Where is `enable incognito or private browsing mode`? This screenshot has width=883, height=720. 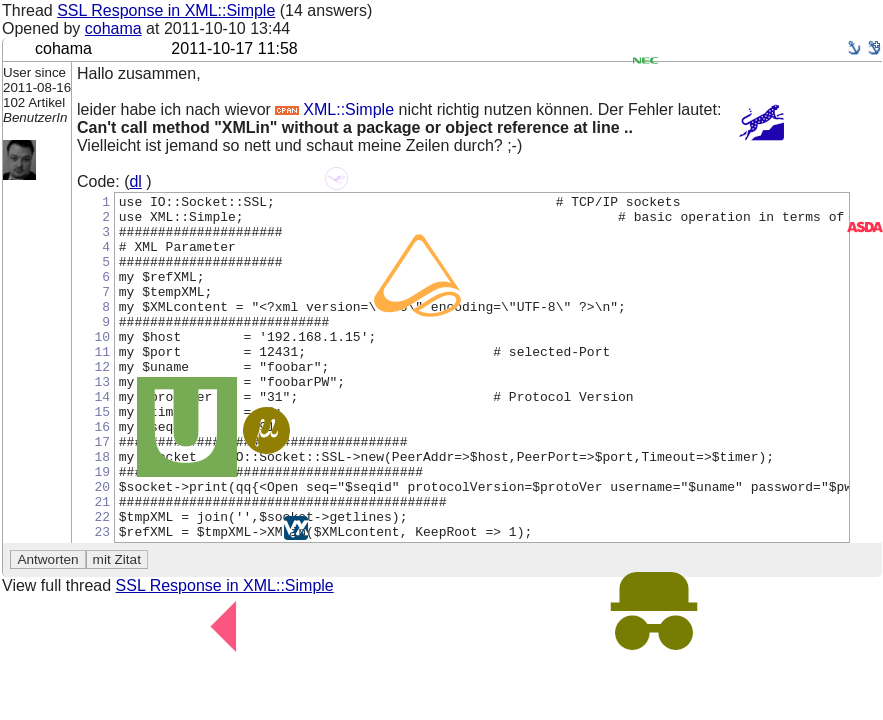 enable incognito or private browsing mode is located at coordinates (654, 611).